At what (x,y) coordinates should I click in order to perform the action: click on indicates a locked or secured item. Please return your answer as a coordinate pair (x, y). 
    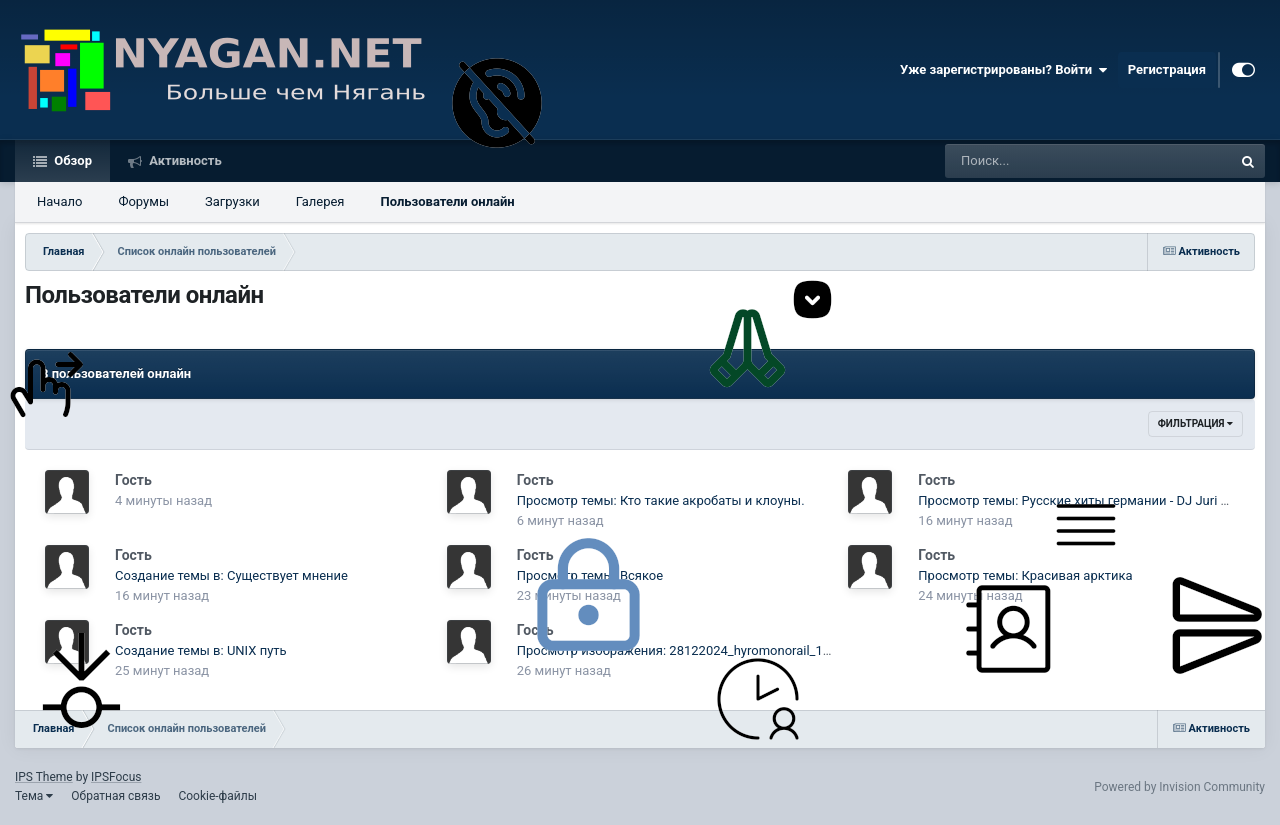
    Looking at the image, I should click on (588, 594).